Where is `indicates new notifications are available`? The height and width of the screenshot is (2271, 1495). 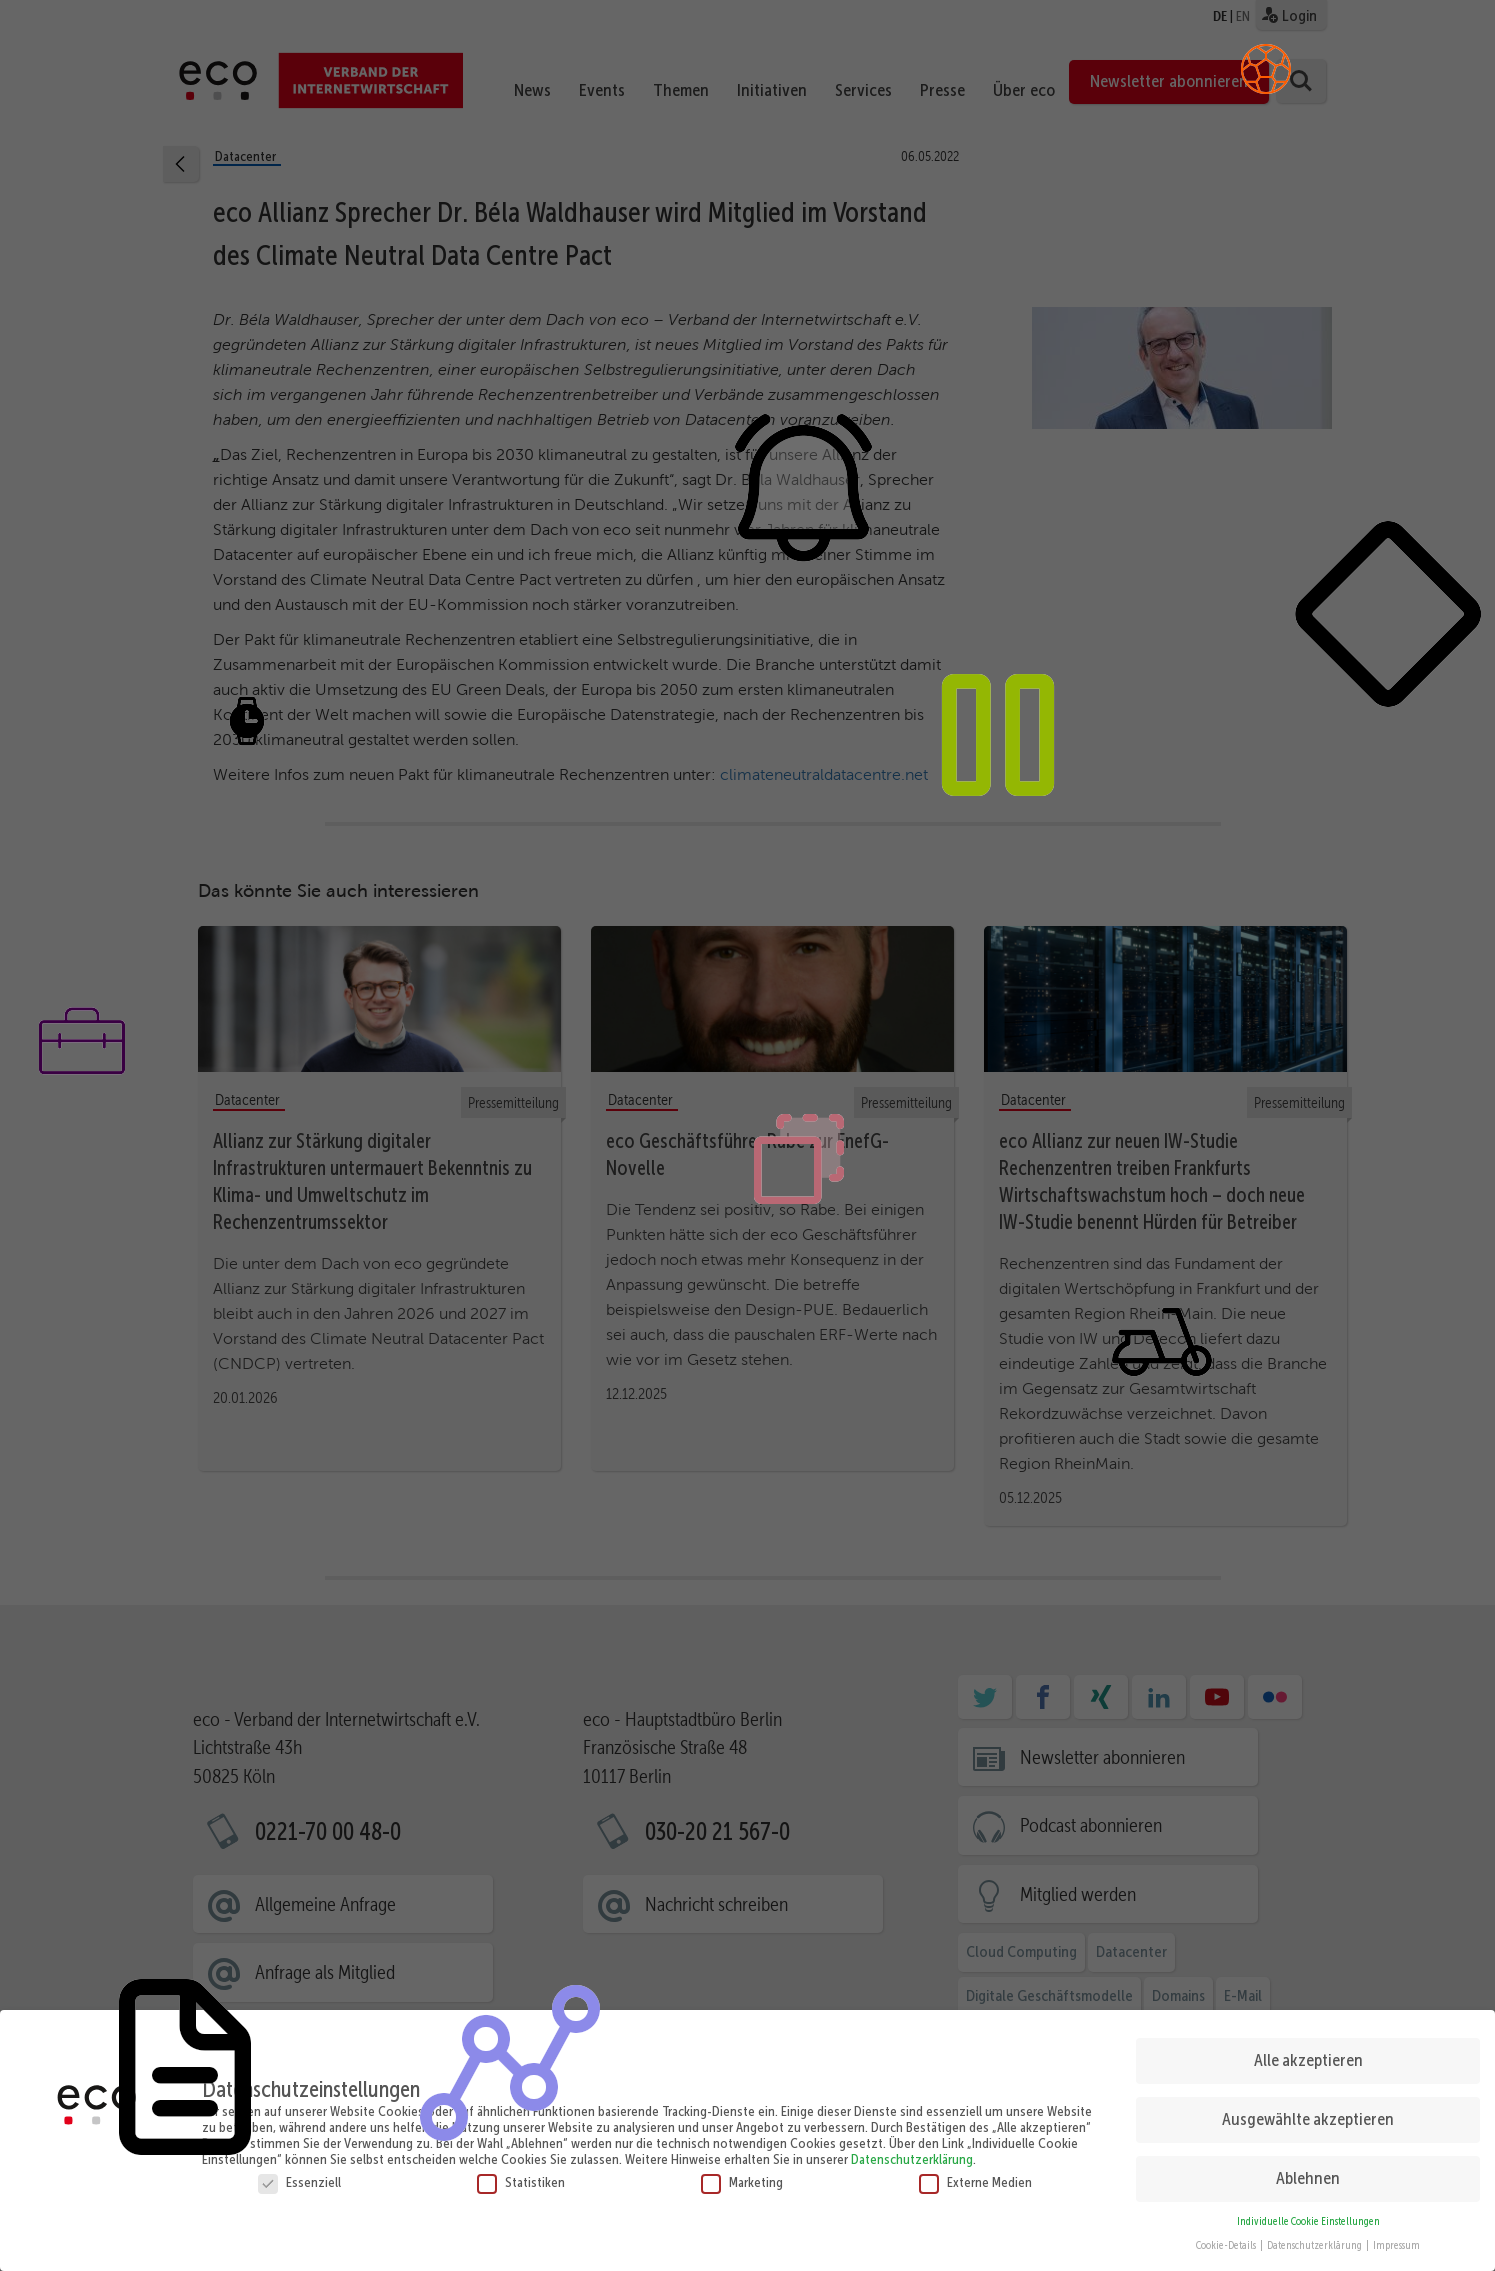
indicates new notifications are available is located at coordinates (803, 490).